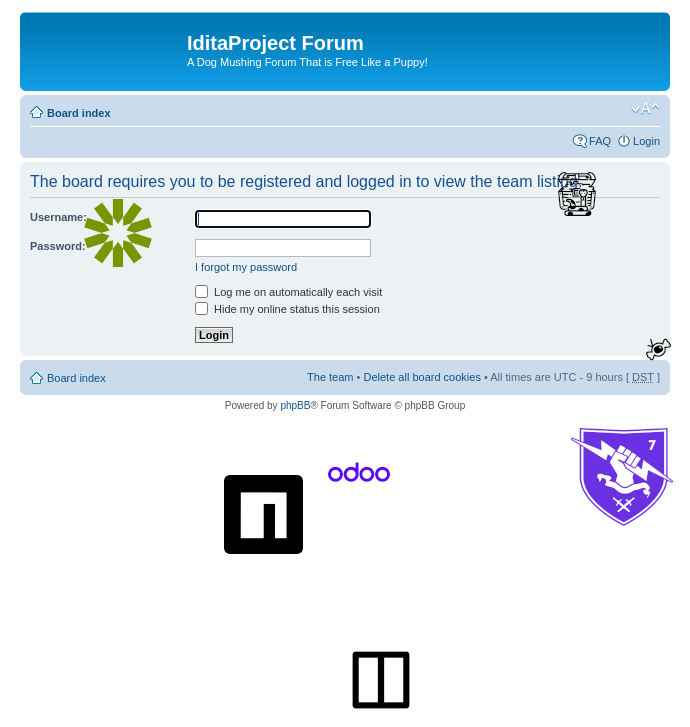  What do you see at coordinates (658, 349) in the screenshot?
I see `suitest logo - test automation platform branding` at bounding box center [658, 349].